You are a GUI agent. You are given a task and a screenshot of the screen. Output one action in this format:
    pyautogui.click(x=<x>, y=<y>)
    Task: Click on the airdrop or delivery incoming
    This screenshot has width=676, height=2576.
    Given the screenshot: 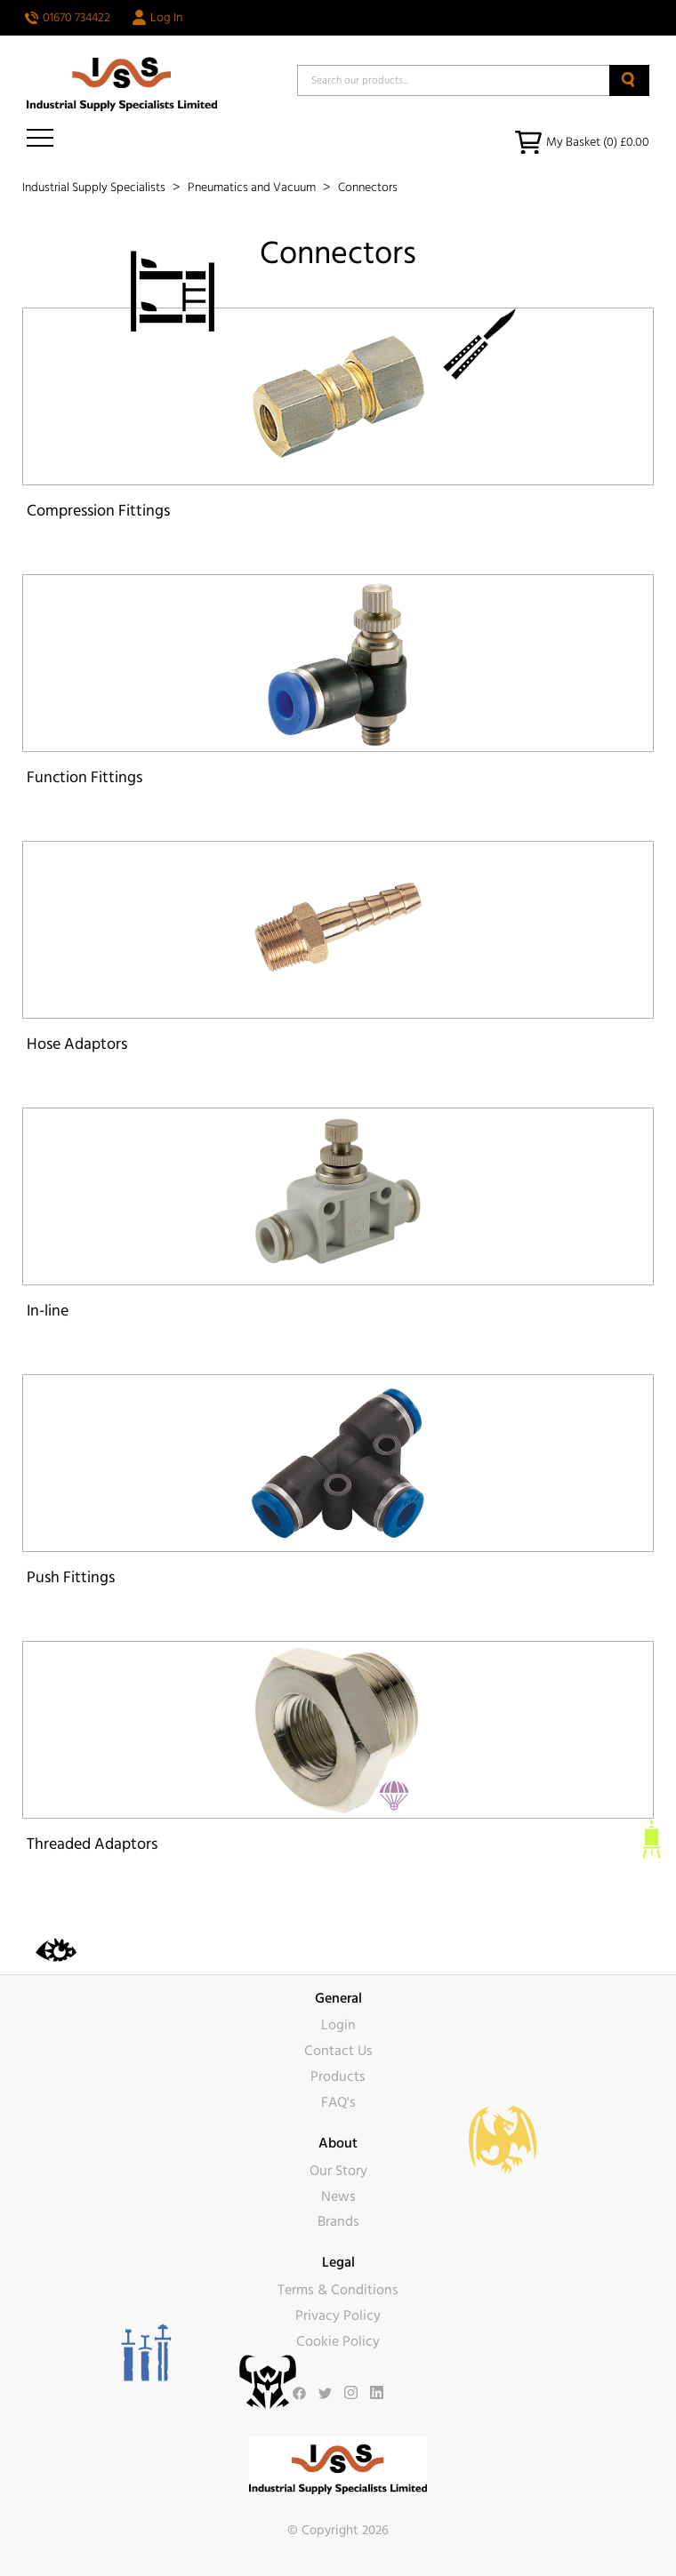 What is the action you would take?
    pyautogui.click(x=394, y=1796)
    